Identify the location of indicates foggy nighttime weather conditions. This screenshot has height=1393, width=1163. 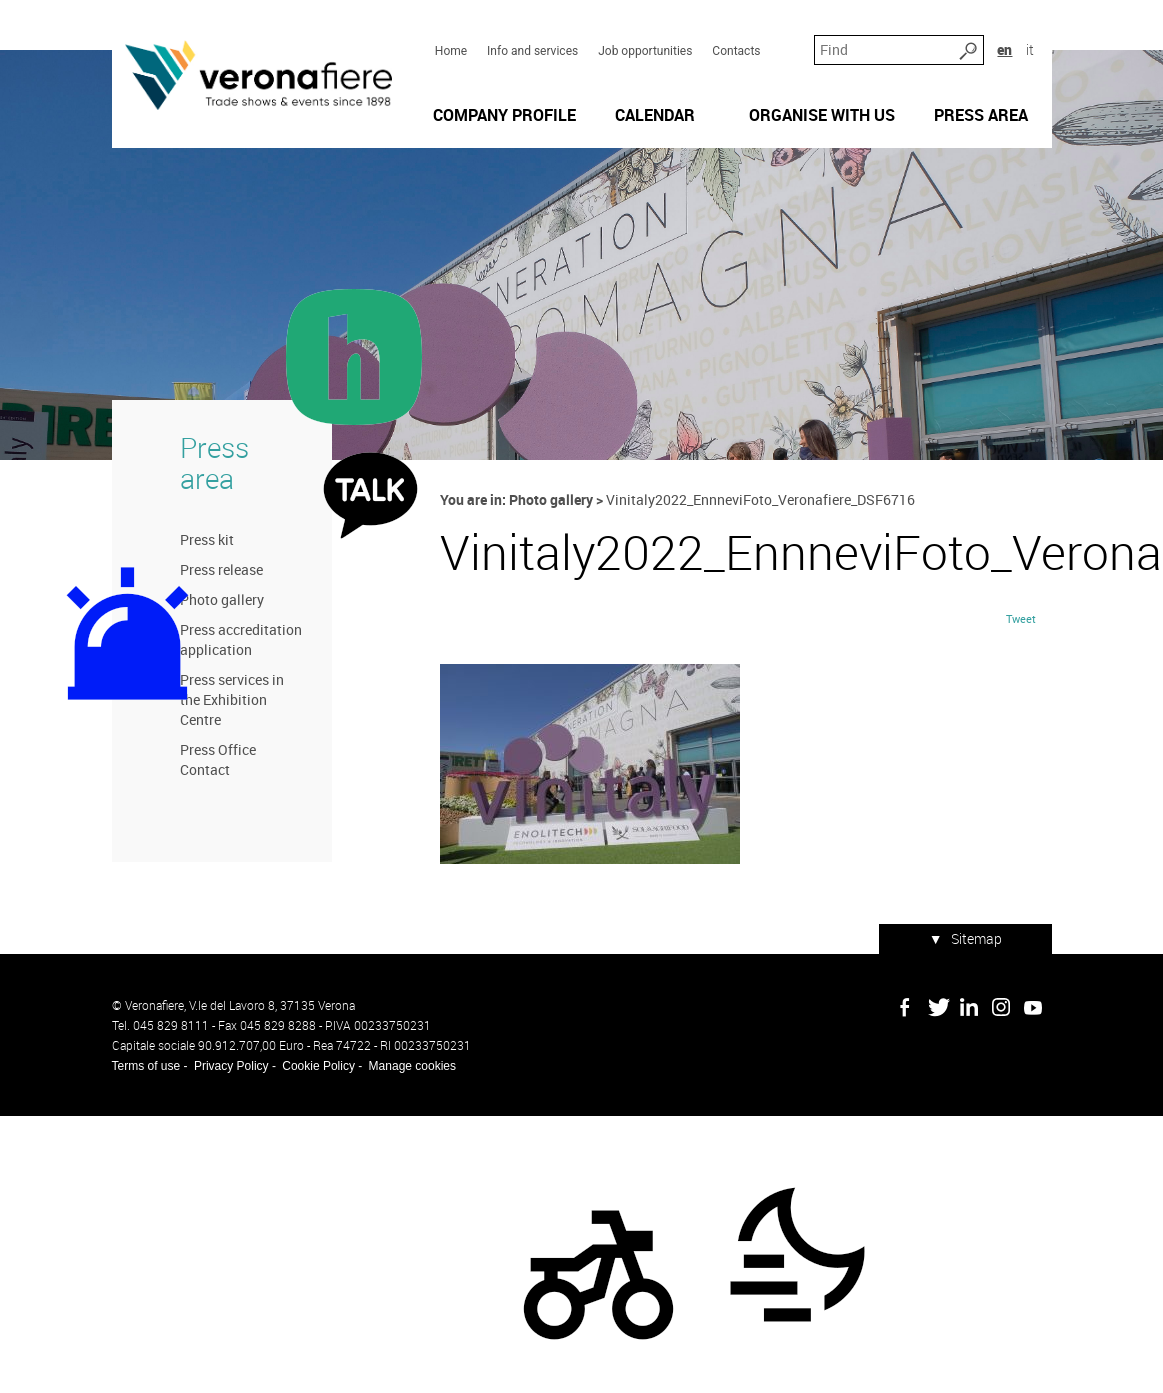
(797, 1254).